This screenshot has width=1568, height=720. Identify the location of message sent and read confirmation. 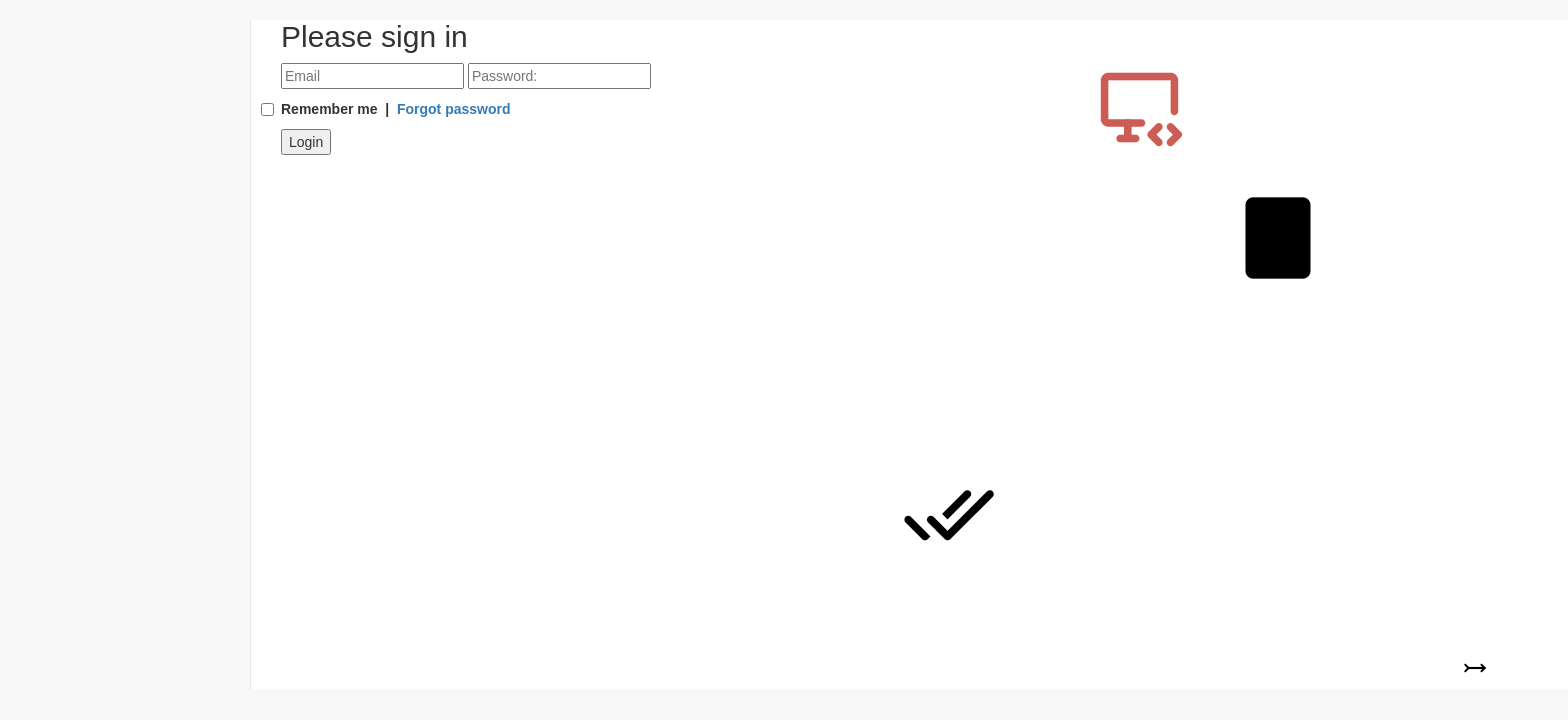
(949, 514).